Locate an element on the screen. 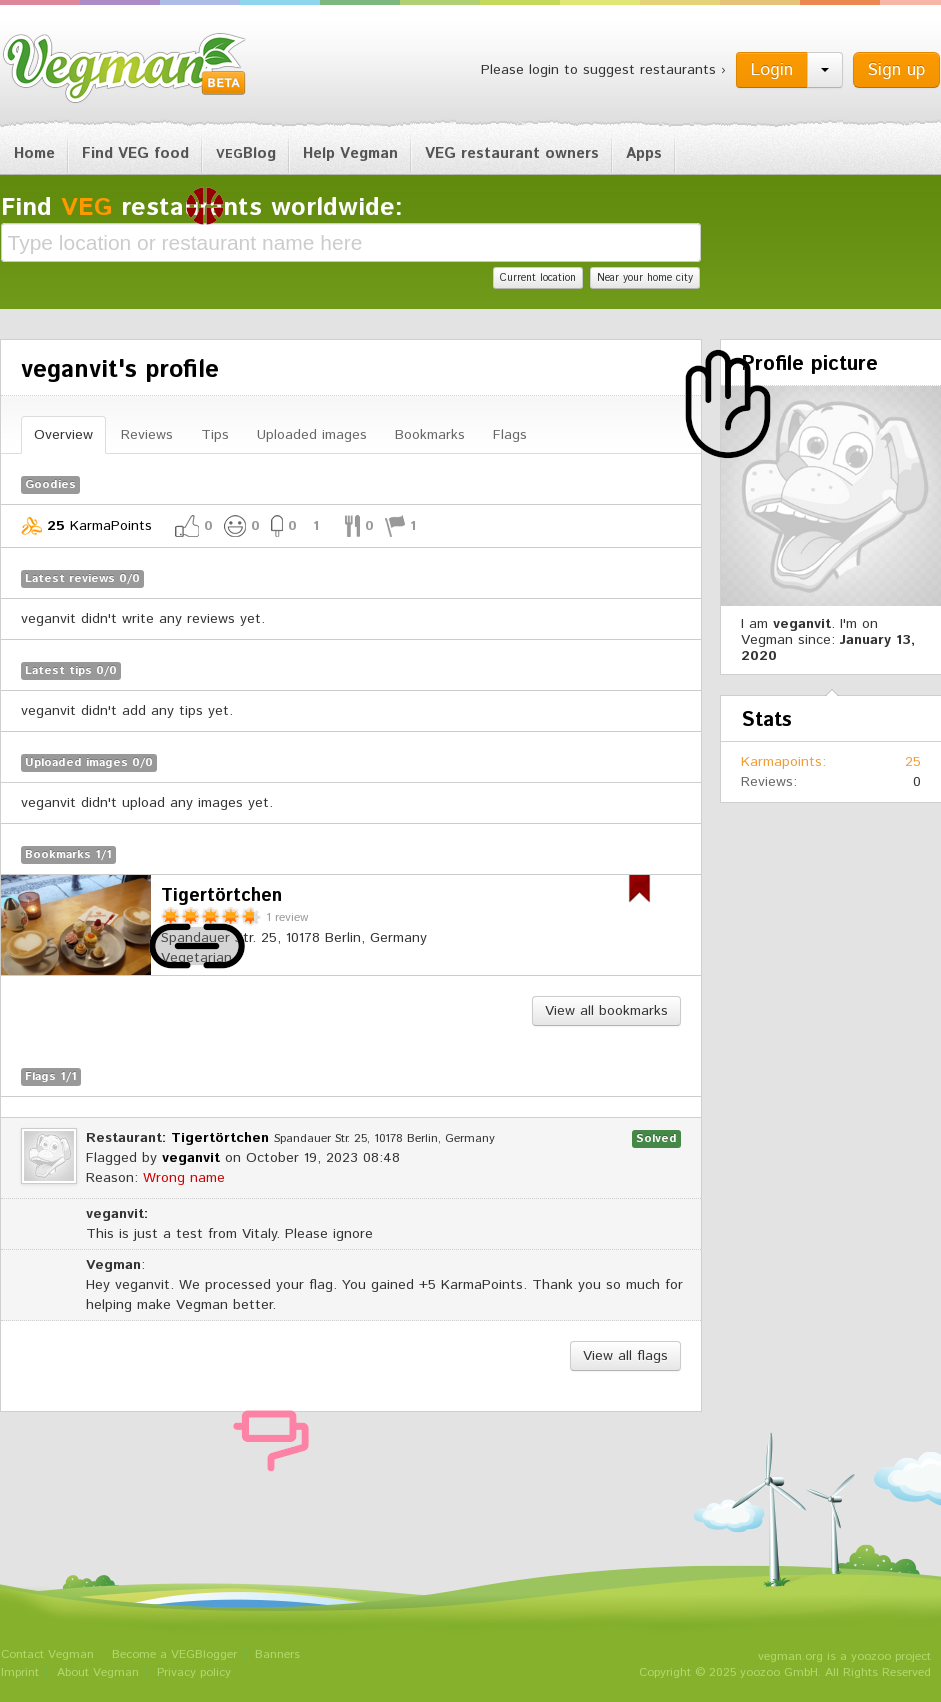 The height and width of the screenshot is (1702, 941). copy or share a link is located at coordinates (197, 946).